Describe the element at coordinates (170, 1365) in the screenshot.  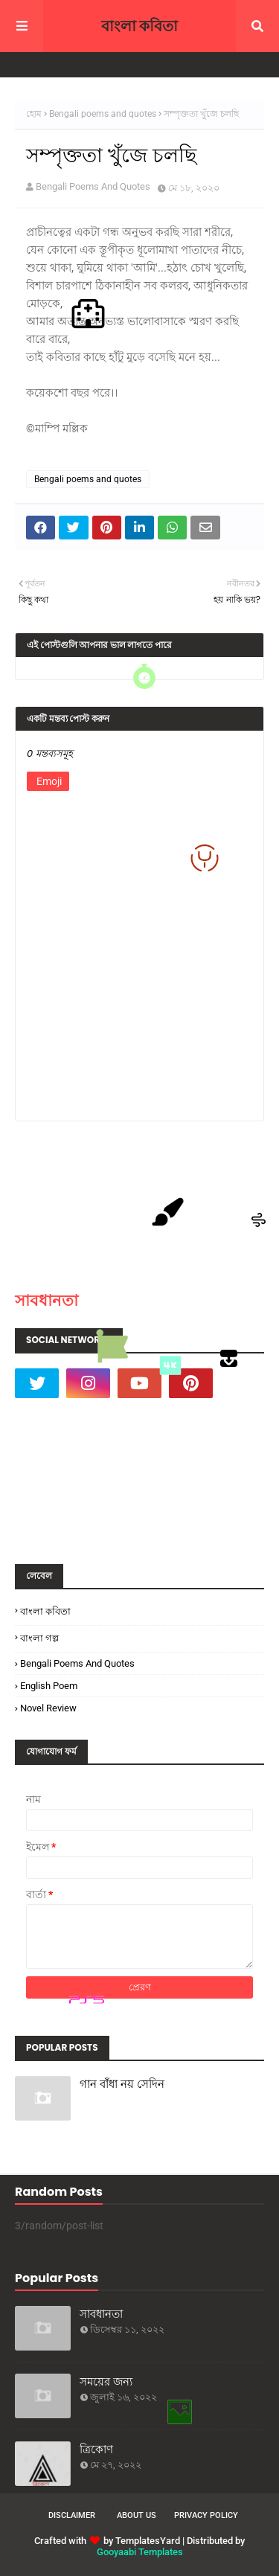
I see `indicates 4k video quality available` at that location.